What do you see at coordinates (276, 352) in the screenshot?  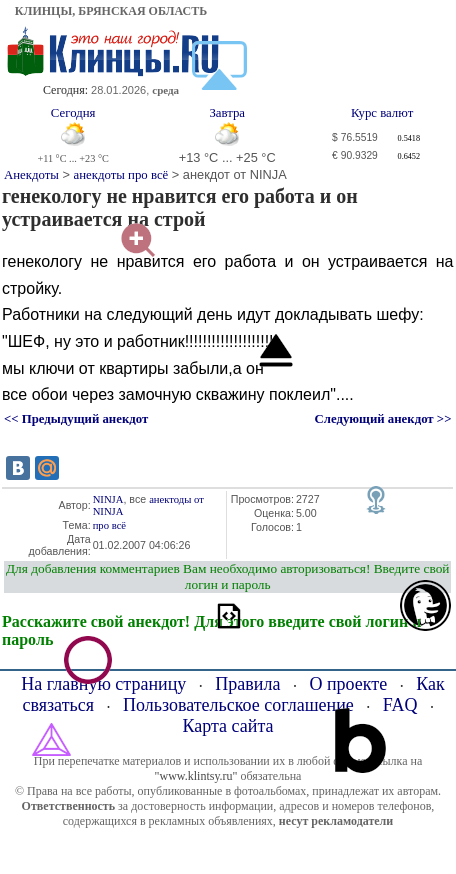 I see `eject media or disc` at bounding box center [276, 352].